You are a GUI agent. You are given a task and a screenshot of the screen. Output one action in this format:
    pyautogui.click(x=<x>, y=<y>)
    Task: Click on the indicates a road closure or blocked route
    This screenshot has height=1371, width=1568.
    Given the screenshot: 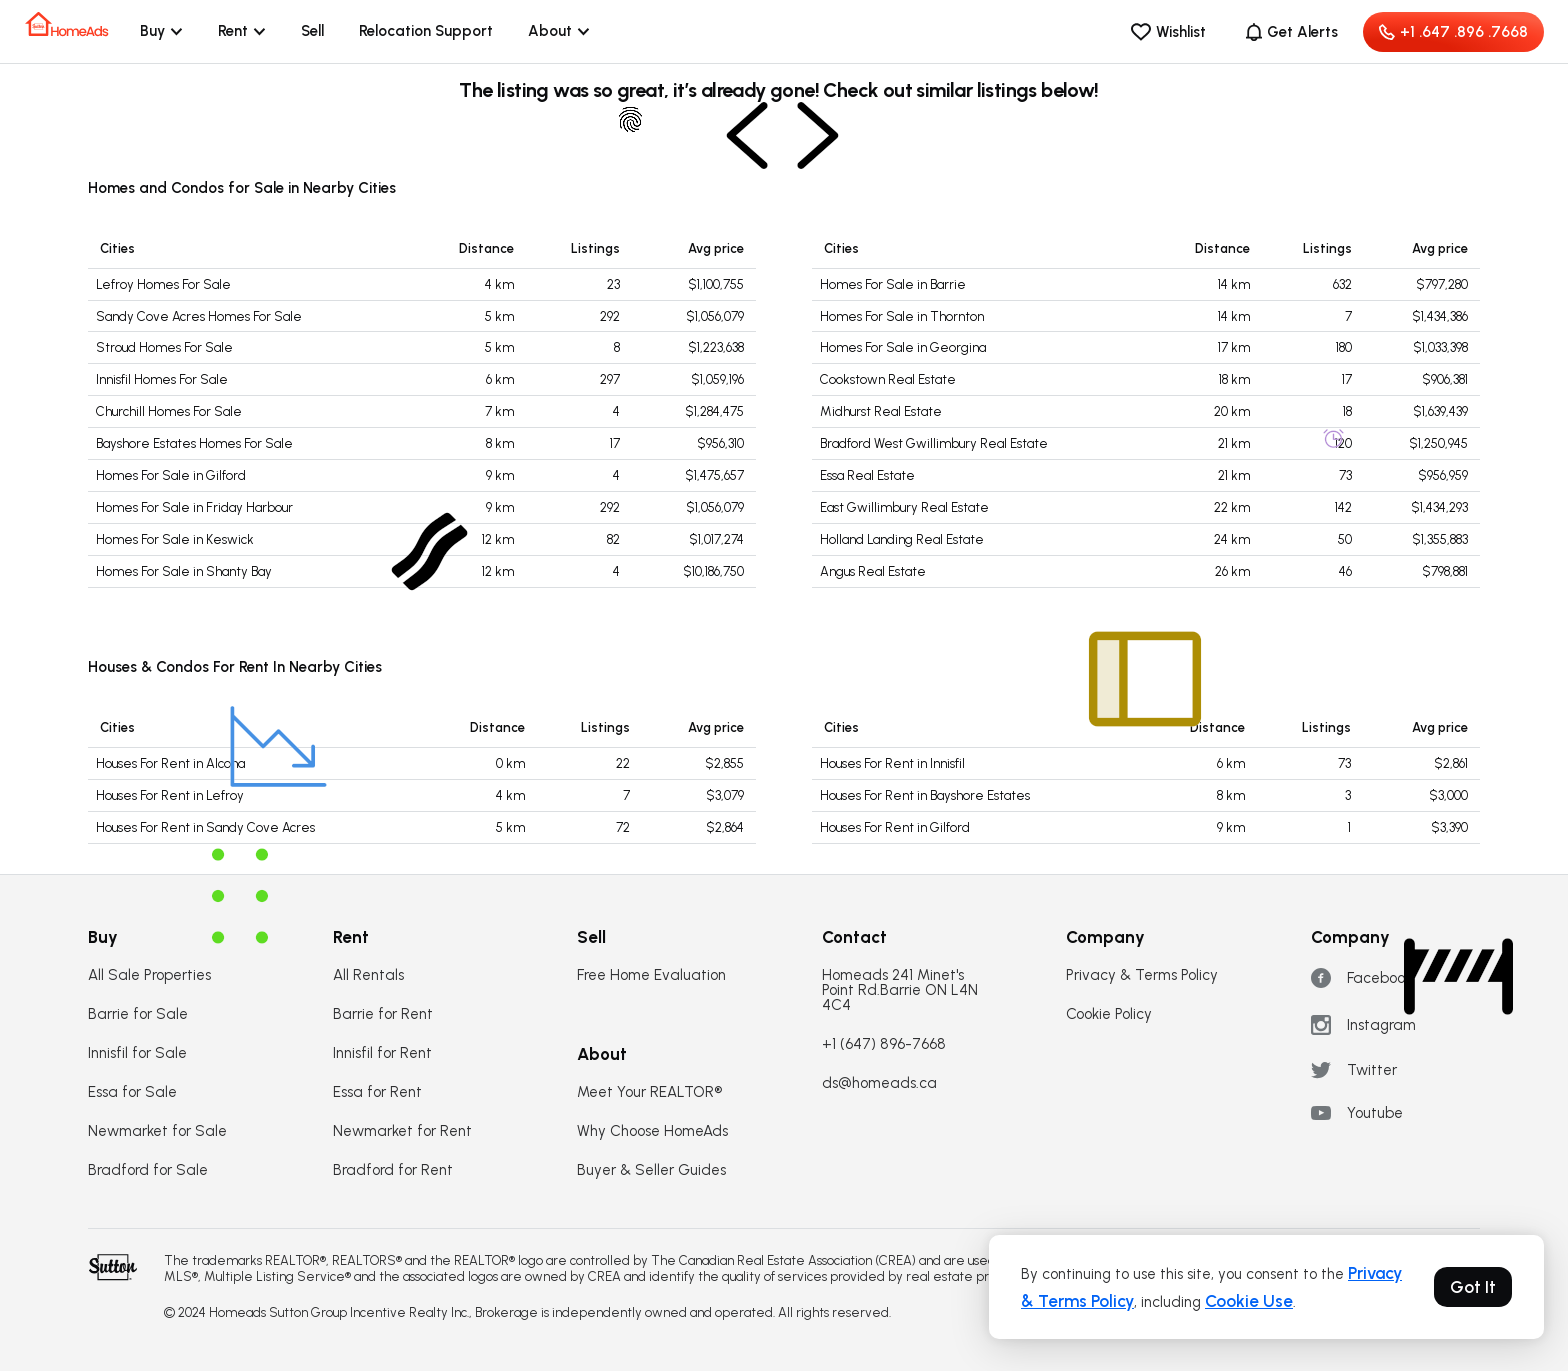 What is the action you would take?
    pyautogui.click(x=1458, y=976)
    